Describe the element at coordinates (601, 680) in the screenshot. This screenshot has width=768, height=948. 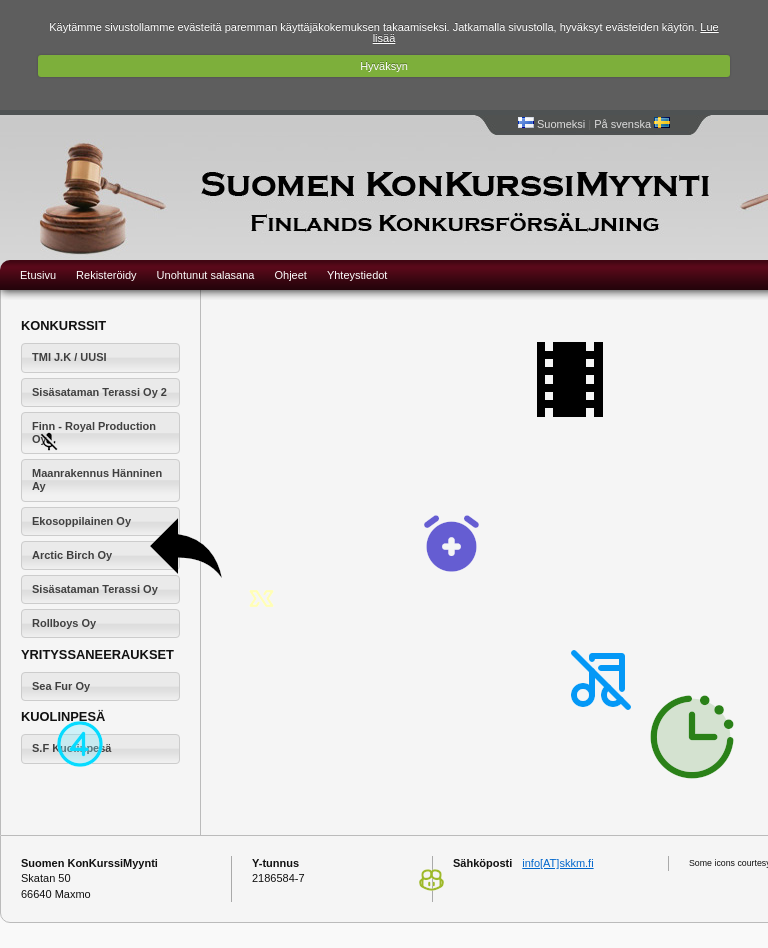
I see `mute or disable music playback` at that location.